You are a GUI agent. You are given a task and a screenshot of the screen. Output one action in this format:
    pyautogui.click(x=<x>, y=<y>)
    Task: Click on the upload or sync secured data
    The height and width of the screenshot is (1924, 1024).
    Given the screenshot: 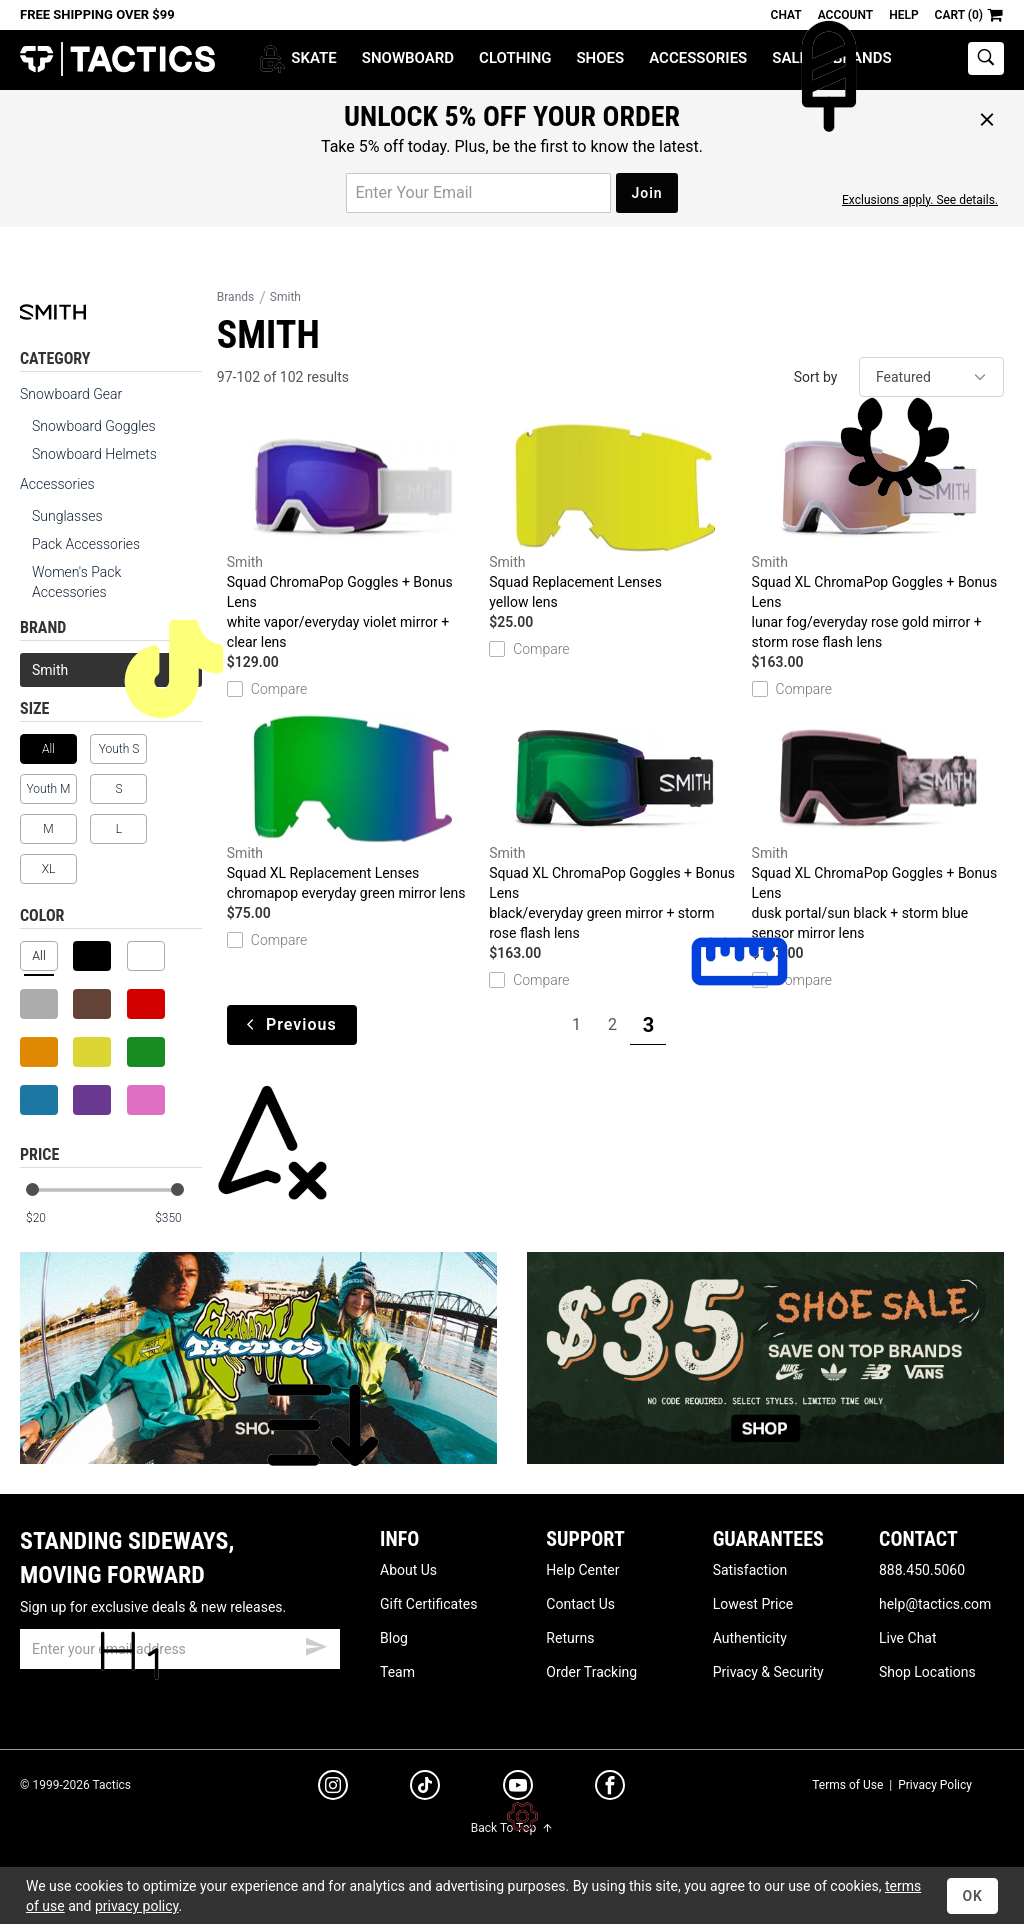 What is the action you would take?
    pyautogui.click(x=270, y=58)
    